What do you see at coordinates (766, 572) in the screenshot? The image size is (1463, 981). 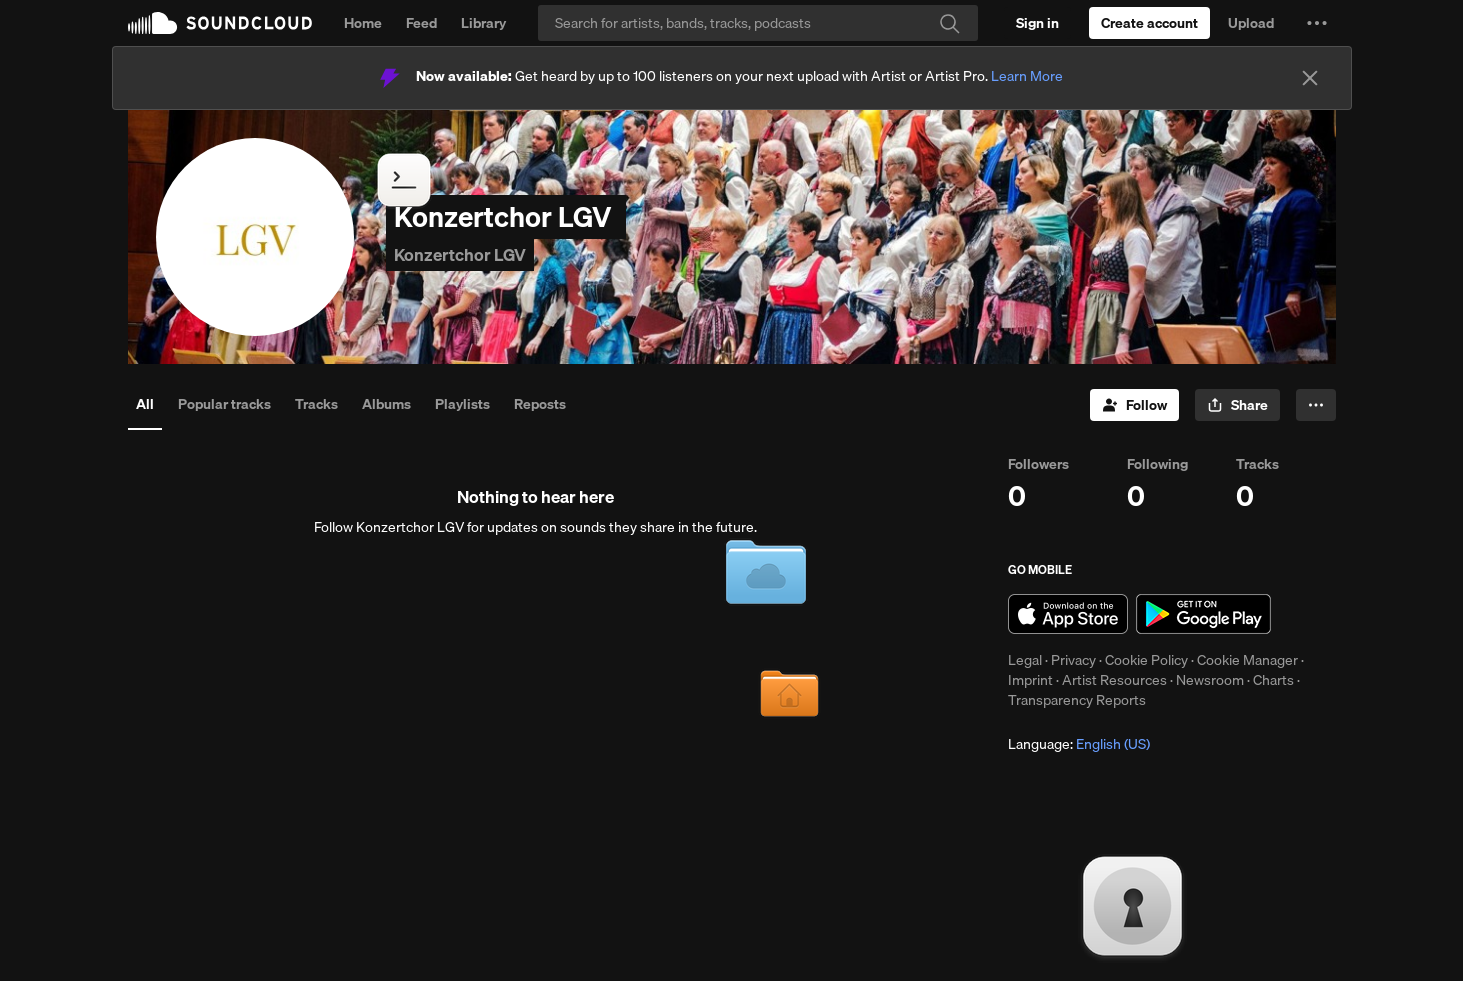 I see `access cloud-synced files and folders` at bounding box center [766, 572].